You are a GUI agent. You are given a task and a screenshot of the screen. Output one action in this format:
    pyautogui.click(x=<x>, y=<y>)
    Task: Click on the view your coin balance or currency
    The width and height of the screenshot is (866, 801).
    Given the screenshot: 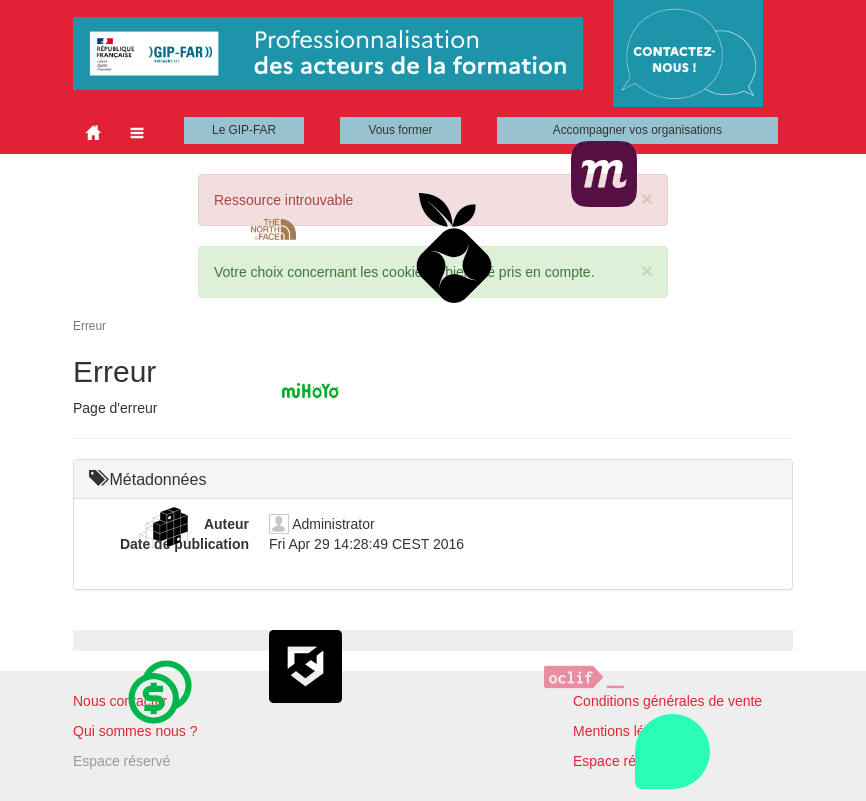 What is the action you would take?
    pyautogui.click(x=160, y=692)
    